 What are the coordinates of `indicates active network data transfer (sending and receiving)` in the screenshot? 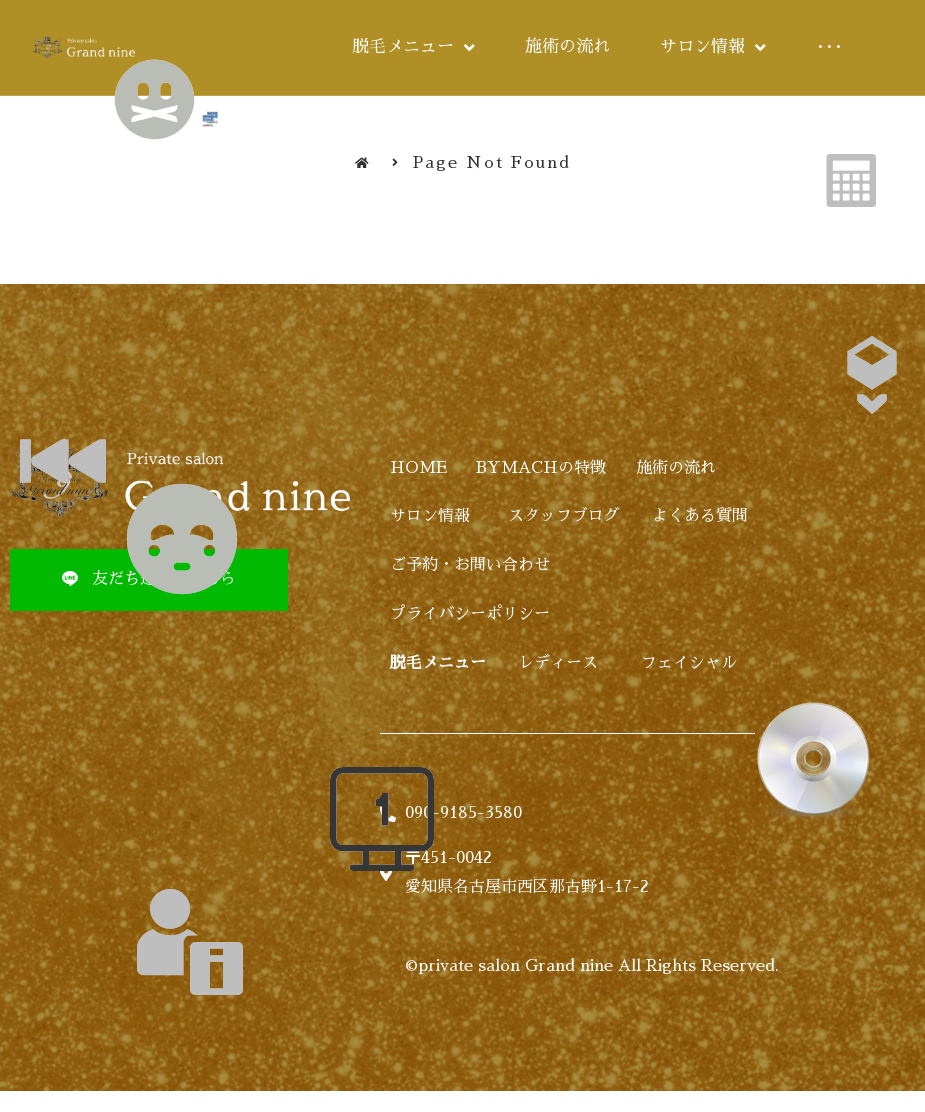 It's located at (210, 119).